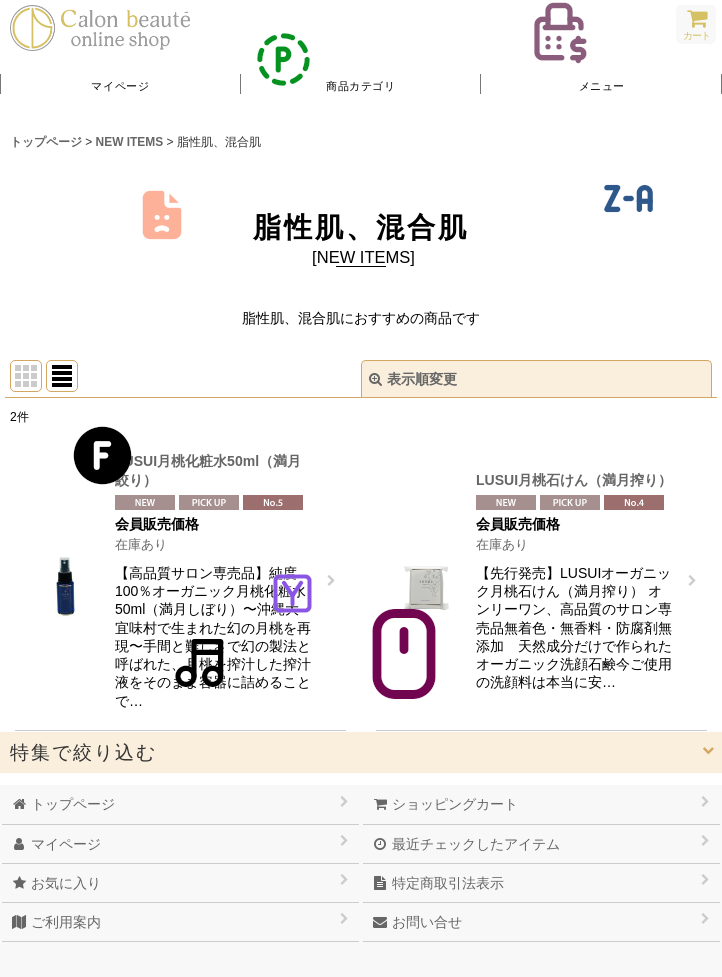  I want to click on indicates a file error or problem, so click(162, 215).